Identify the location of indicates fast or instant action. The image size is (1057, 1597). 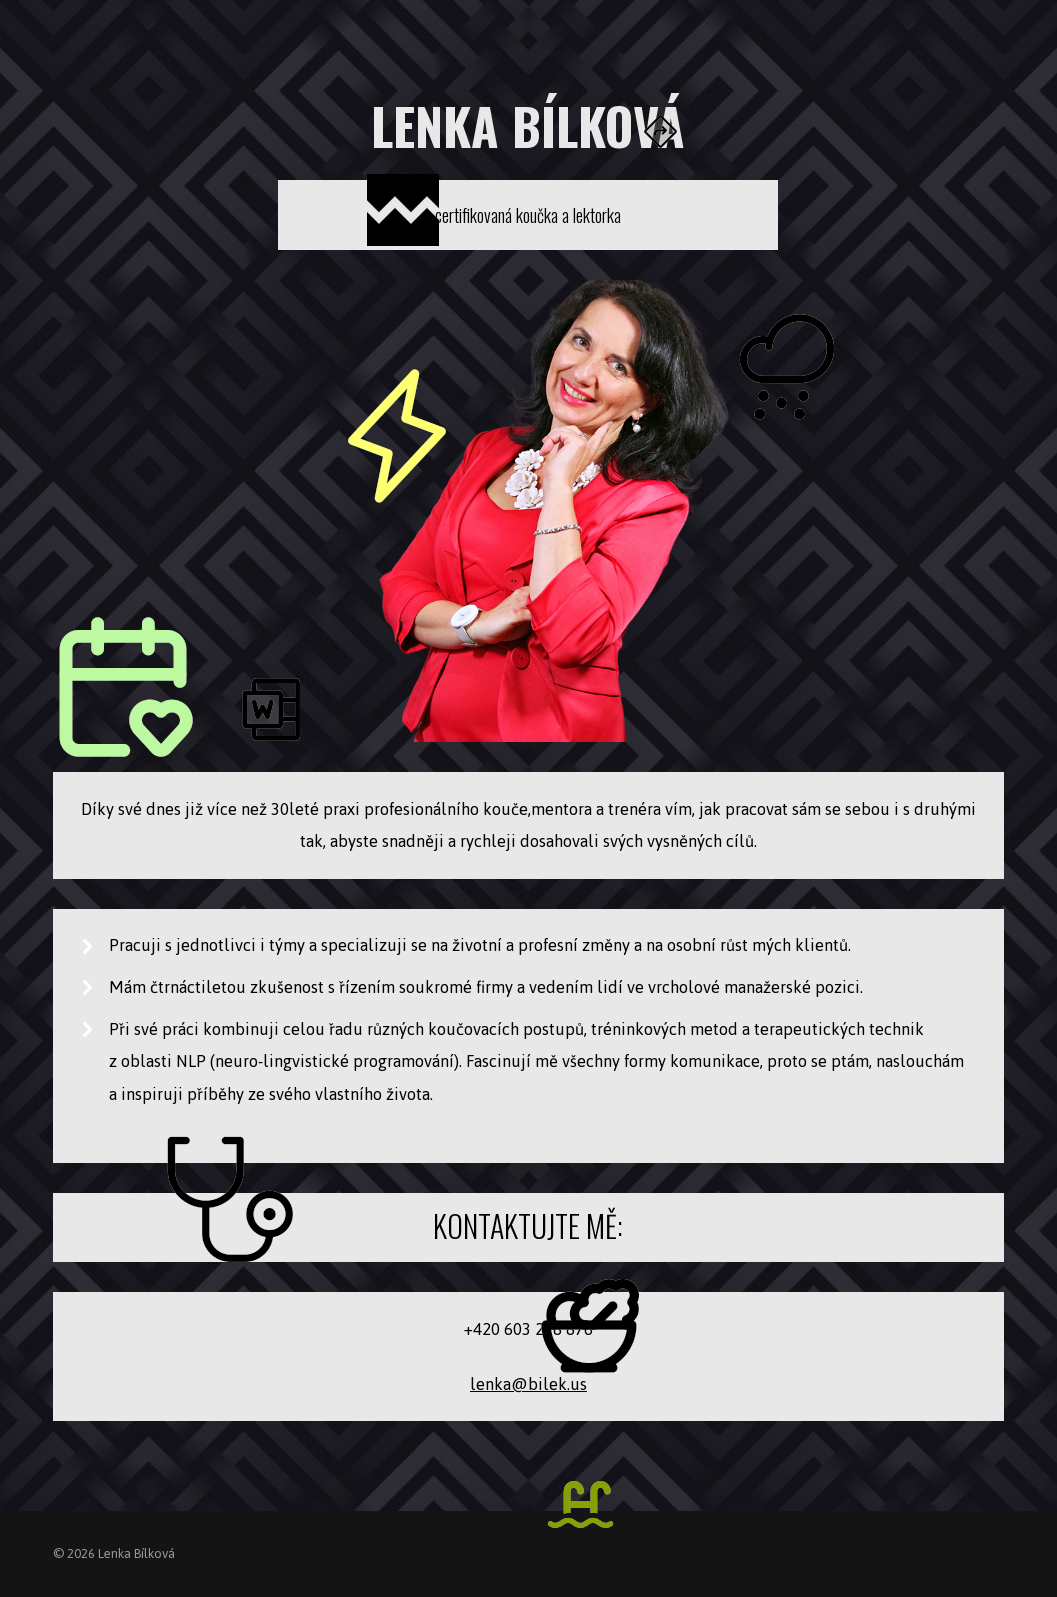
(397, 436).